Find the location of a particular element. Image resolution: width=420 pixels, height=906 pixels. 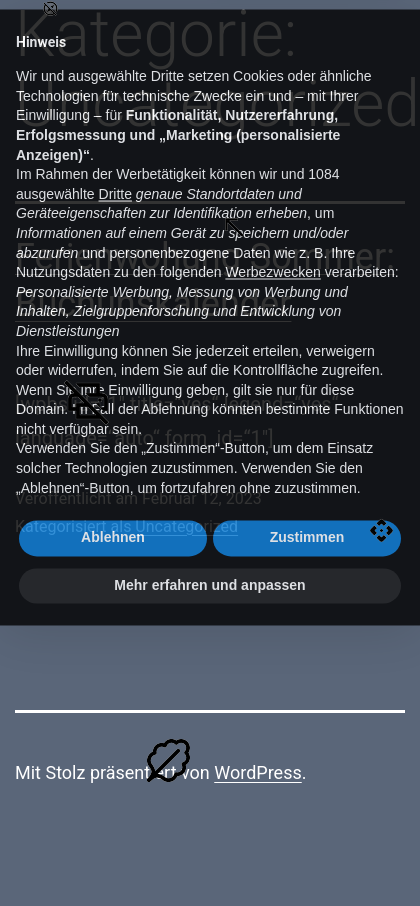

access API settings or integrations is located at coordinates (381, 530).